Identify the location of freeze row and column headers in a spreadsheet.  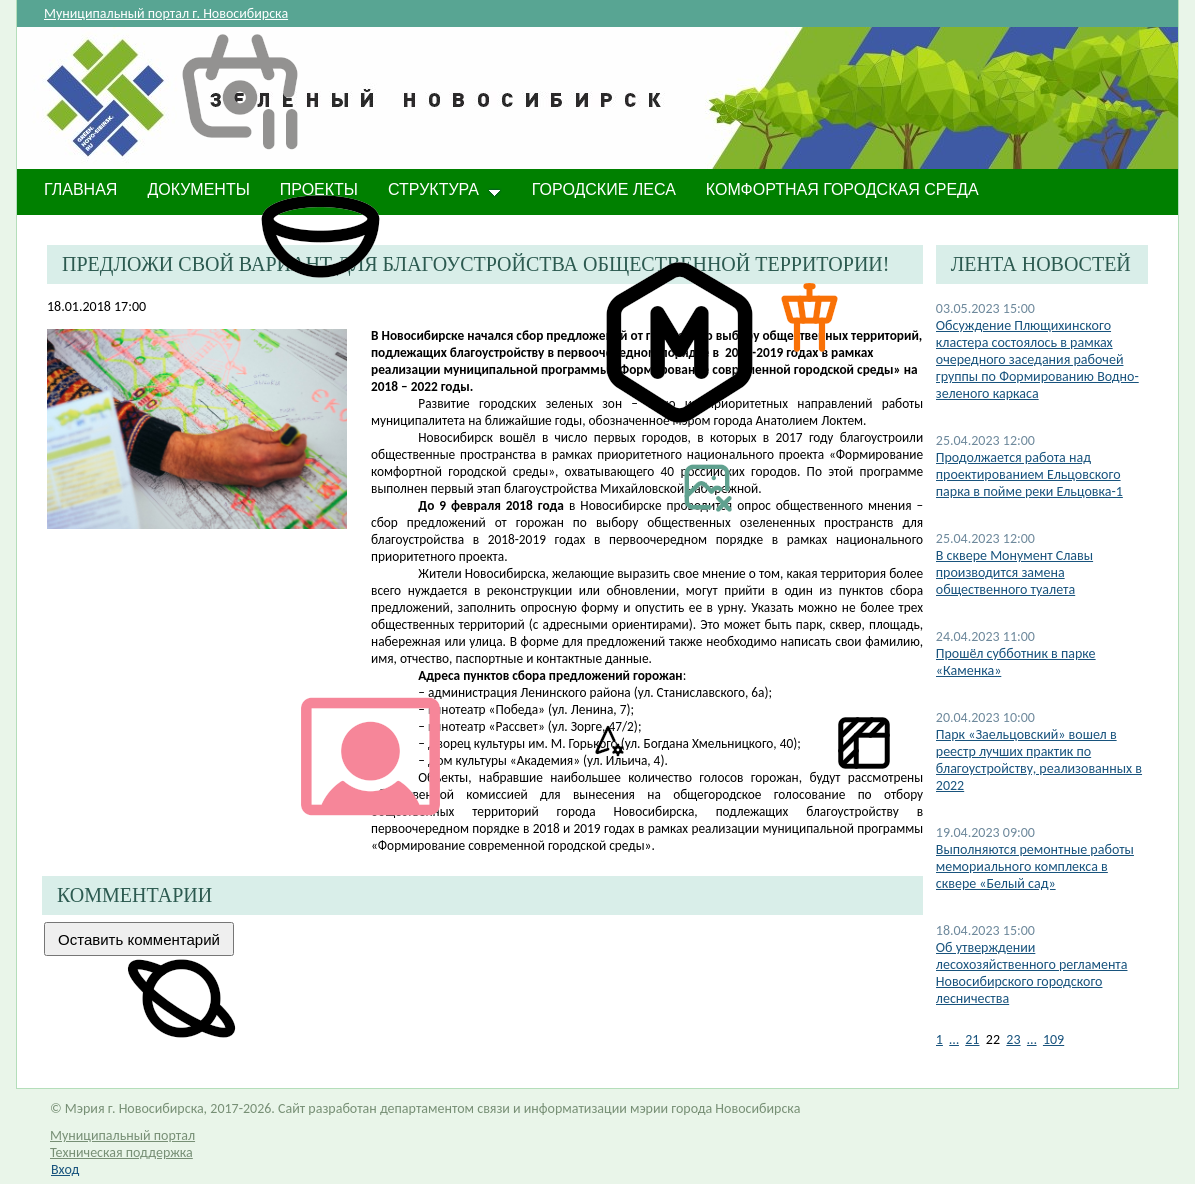
(864, 743).